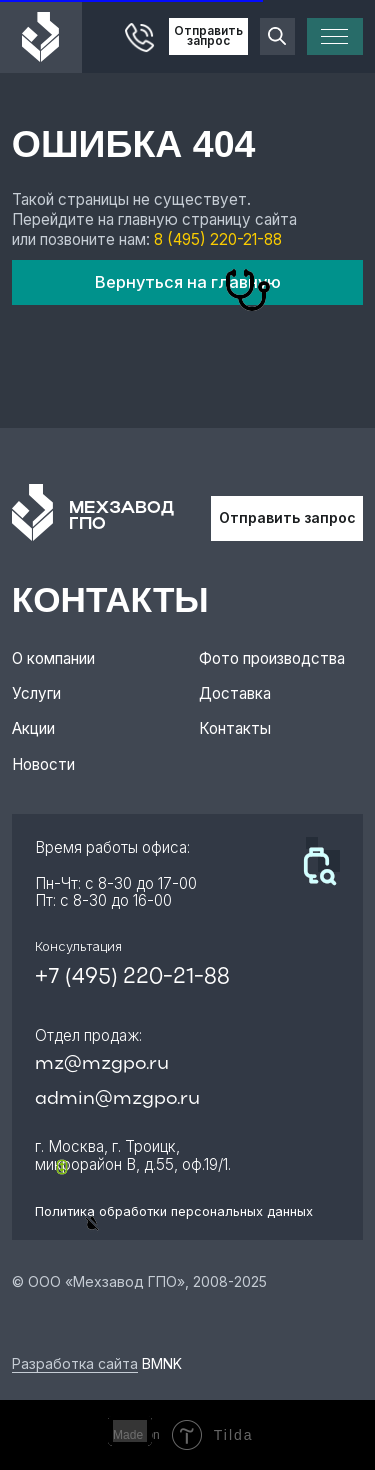 The width and height of the screenshot is (375, 1470). What do you see at coordinates (92, 1223) in the screenshot?
I see `reset or clear color formatting` at bounding box center [92, 1223].